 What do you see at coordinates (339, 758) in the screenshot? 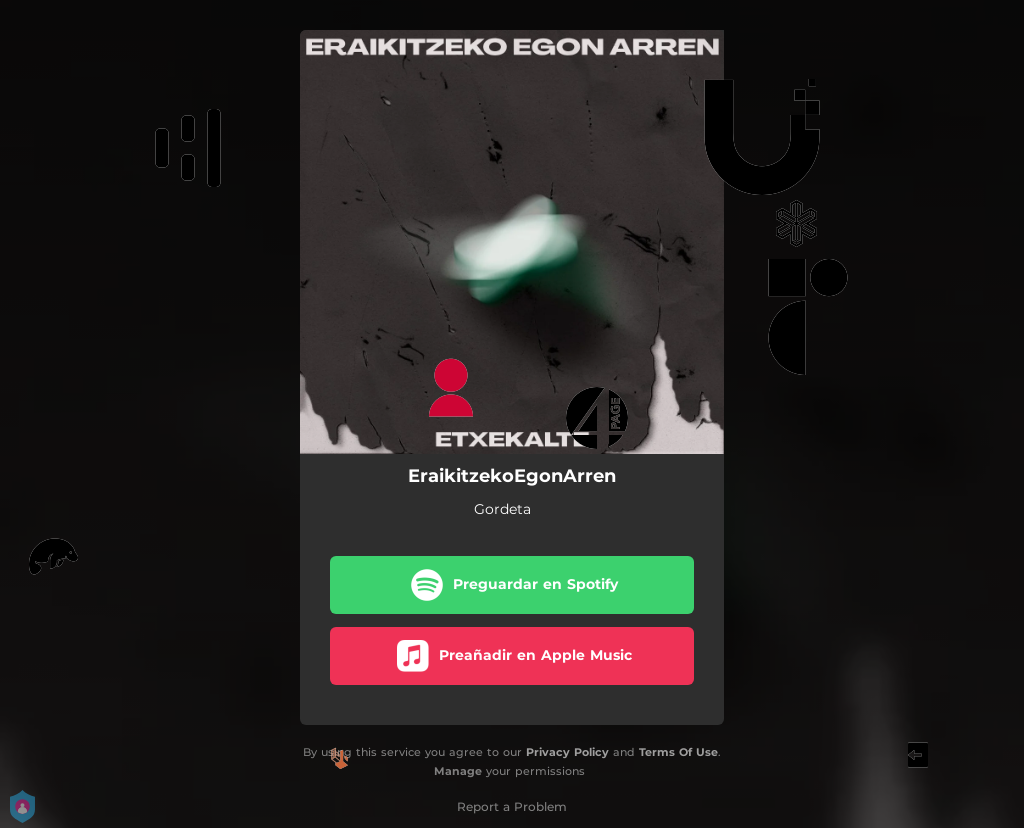
I see `tails operating system logo` at bounding box center [339, 758].